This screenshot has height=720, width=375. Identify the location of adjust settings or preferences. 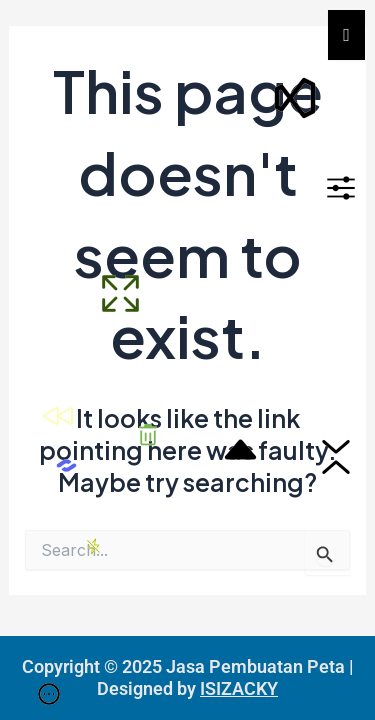
(341, 188).